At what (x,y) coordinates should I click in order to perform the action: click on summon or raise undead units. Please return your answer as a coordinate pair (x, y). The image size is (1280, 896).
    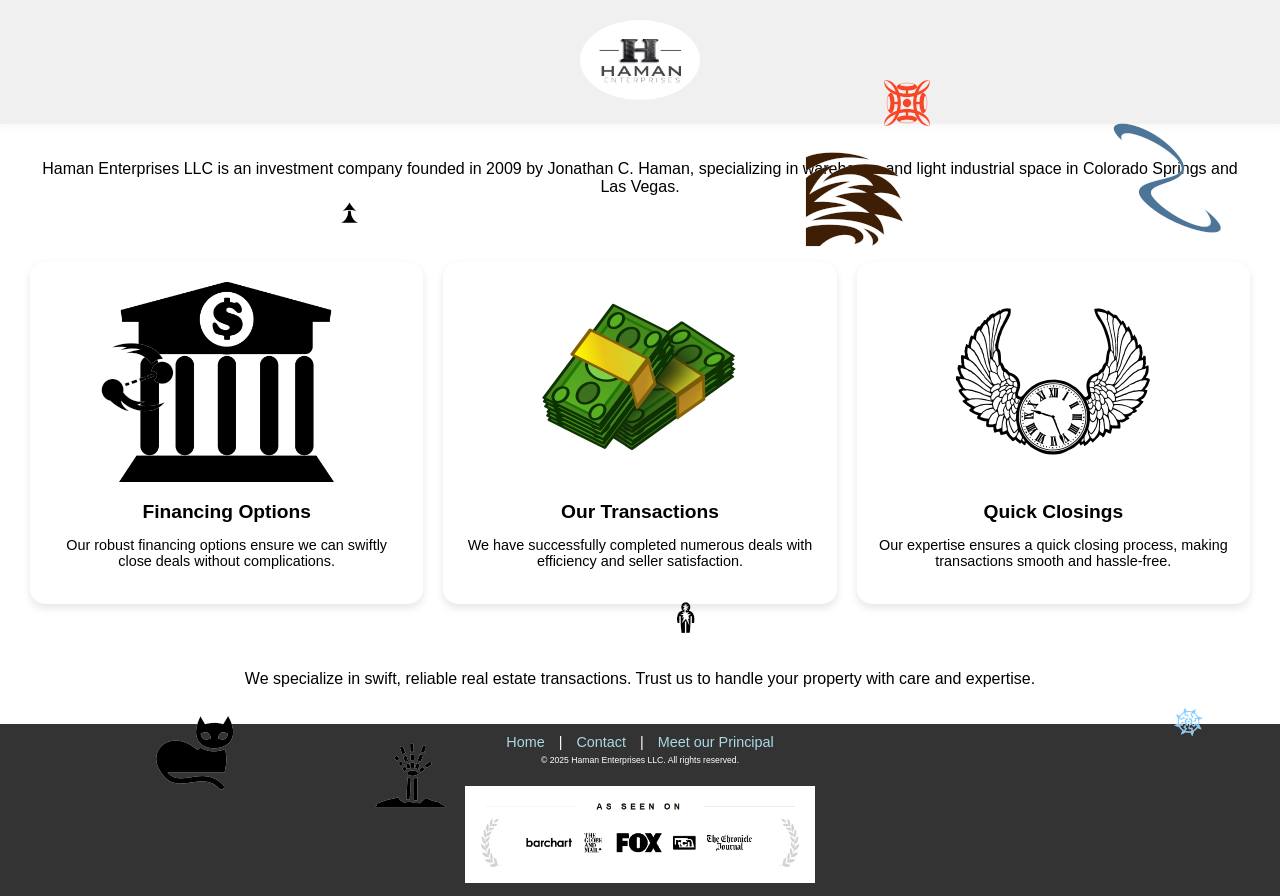
    Looking at the image, I should click on (411, 771).